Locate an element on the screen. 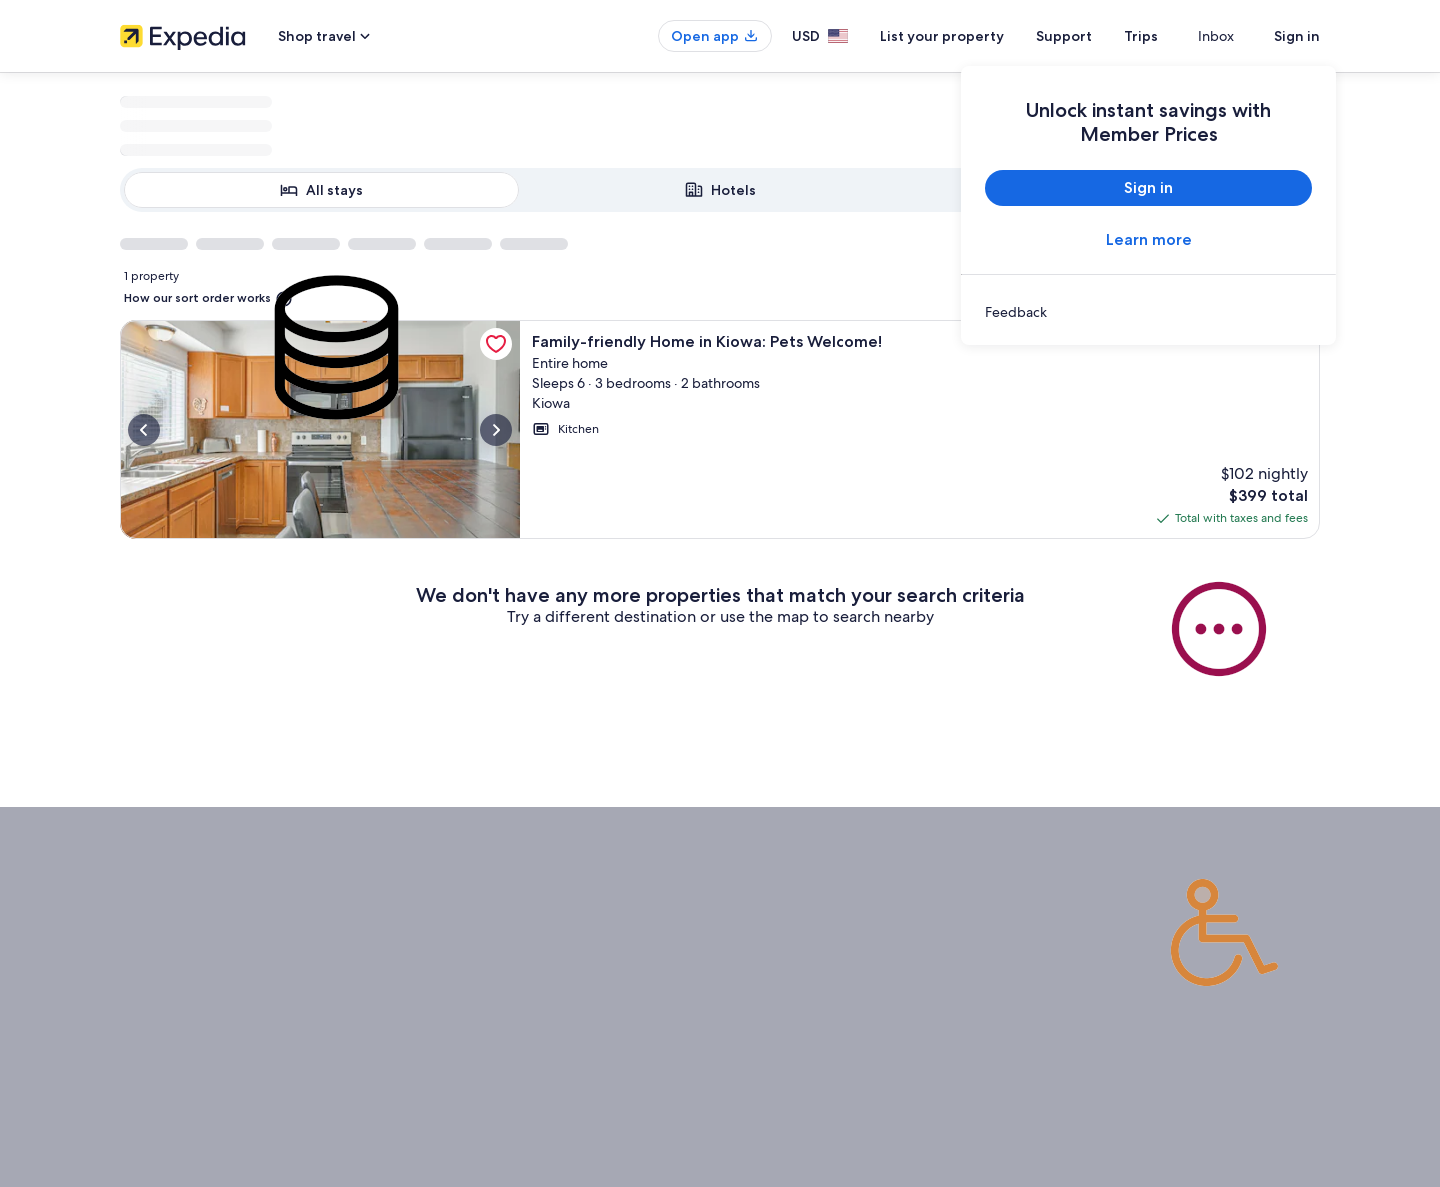 The width and height of the screenshot is (1440, 1187). view more options is located at coordinates (1219, 629).